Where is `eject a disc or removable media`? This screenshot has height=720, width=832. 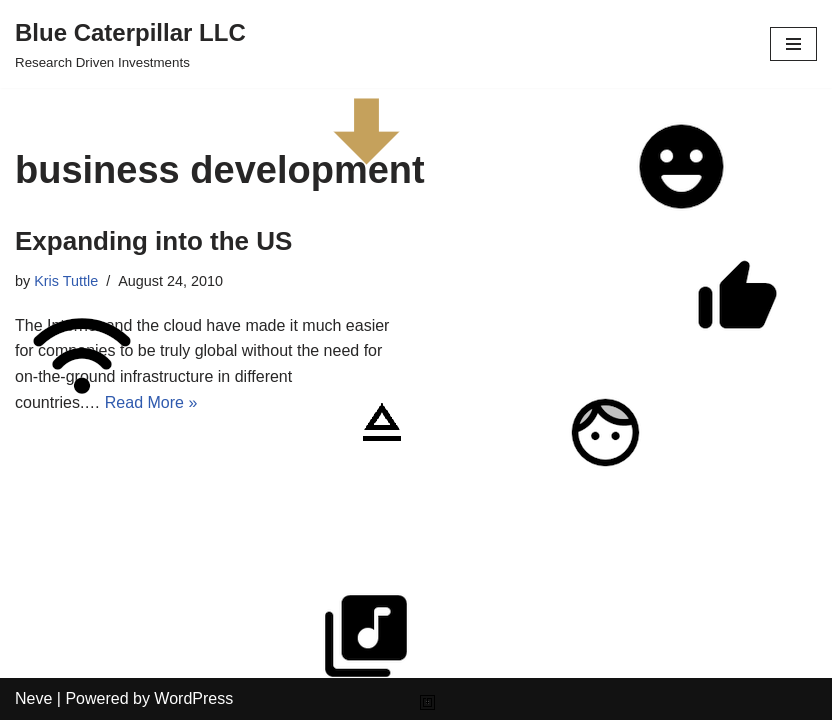
eject a disc or removable media is located at coordinates (382, 422).